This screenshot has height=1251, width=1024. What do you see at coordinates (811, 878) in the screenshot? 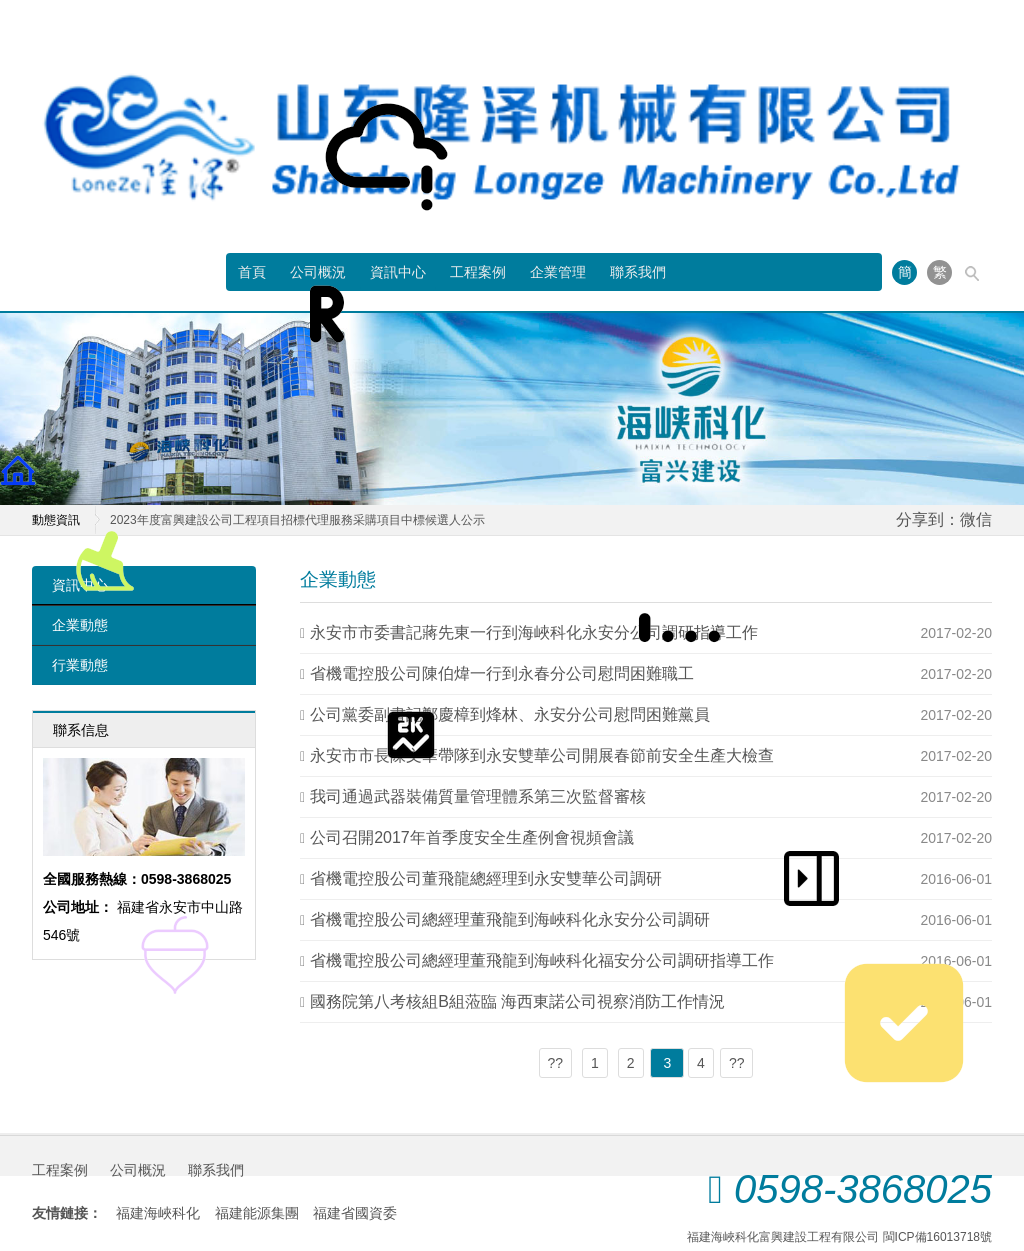
I see `collapse the sidebar panel` at bounding box center [811, 878].